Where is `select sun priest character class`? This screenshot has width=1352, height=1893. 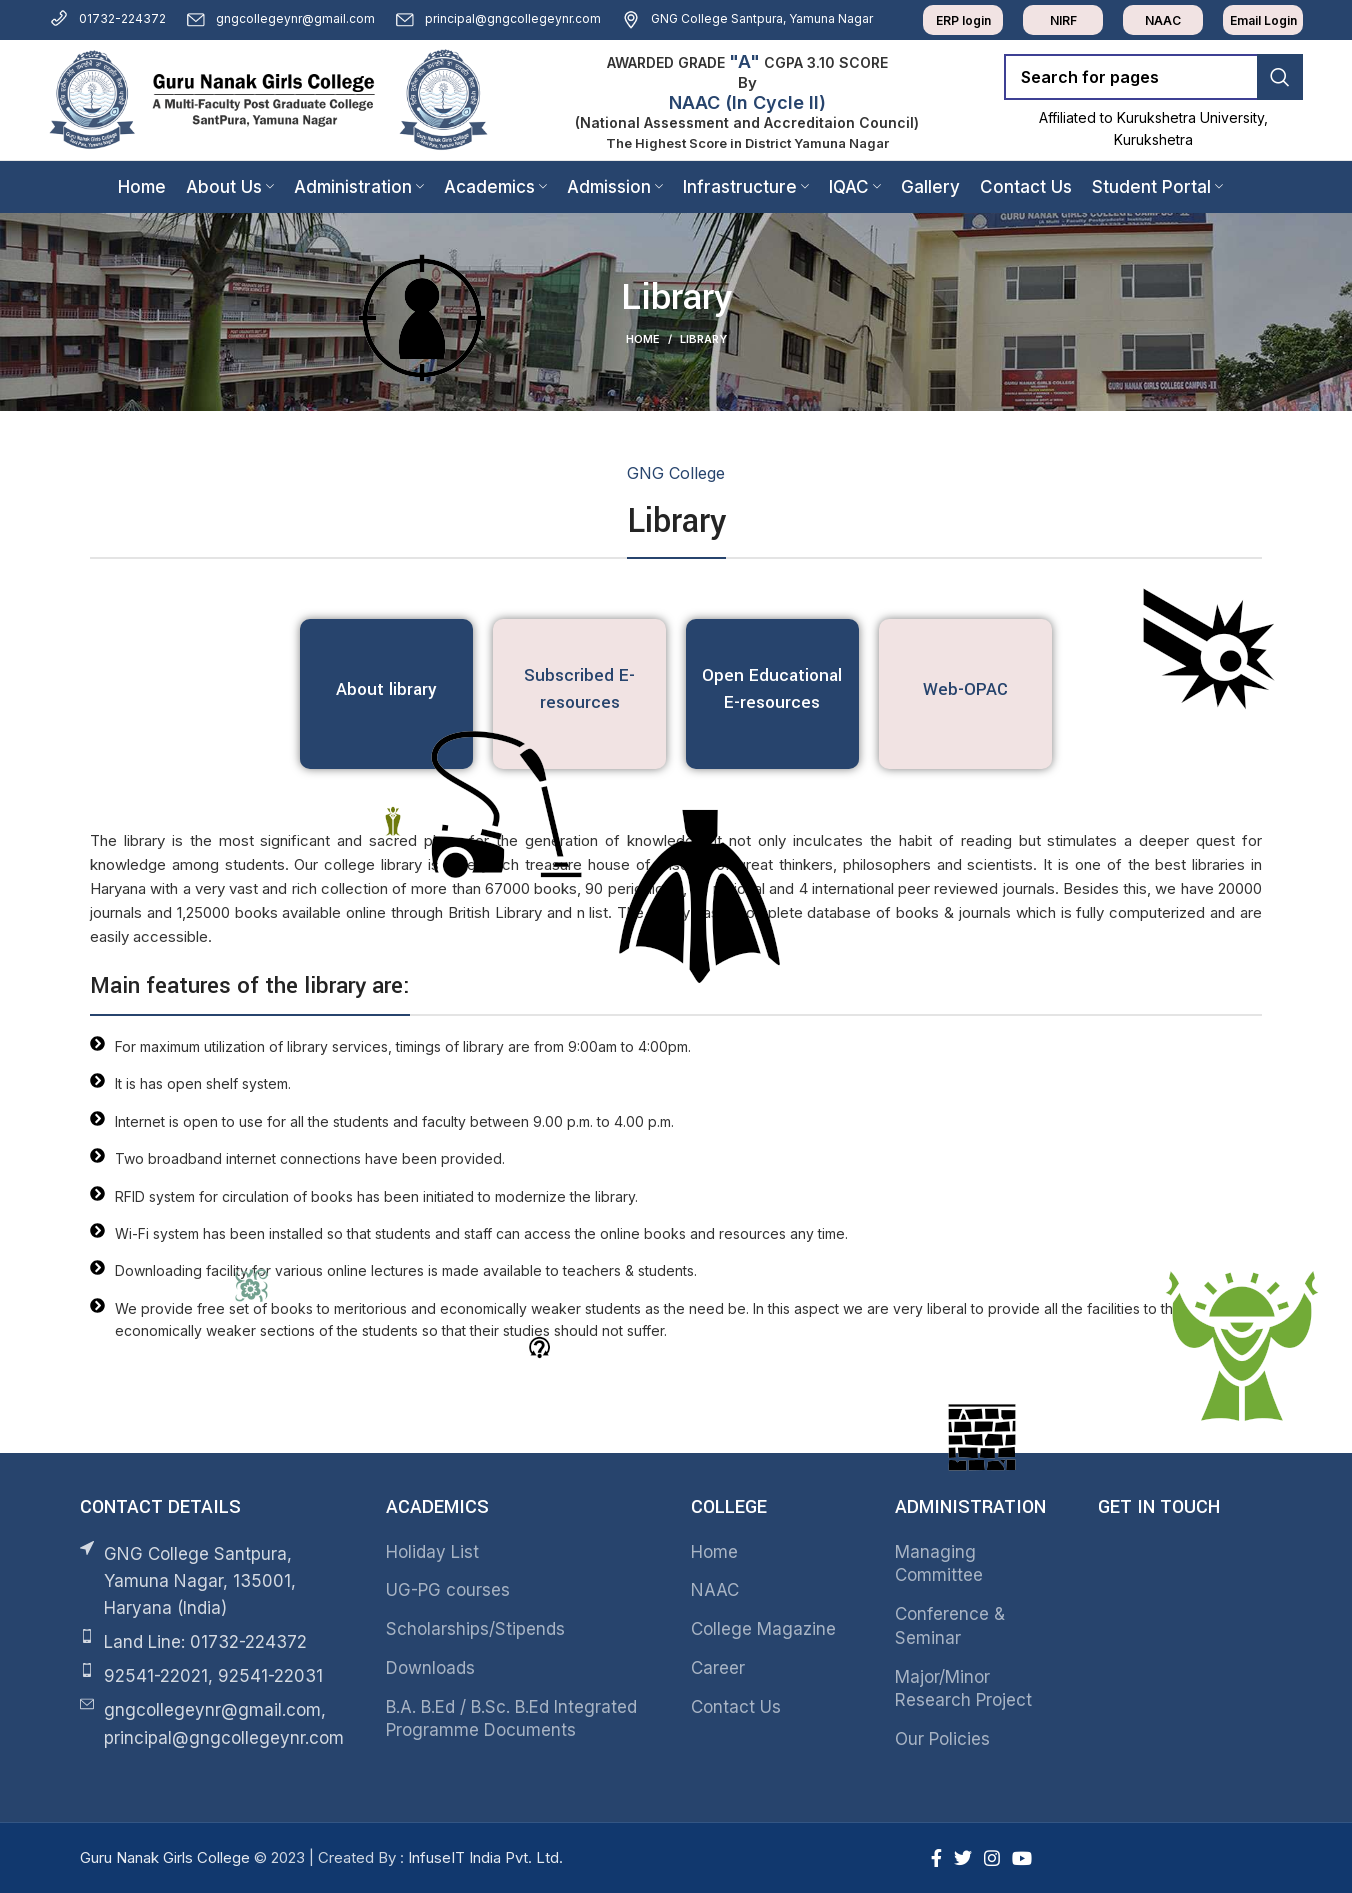 select sun priest character class is located at coordinates (1242, 1346).